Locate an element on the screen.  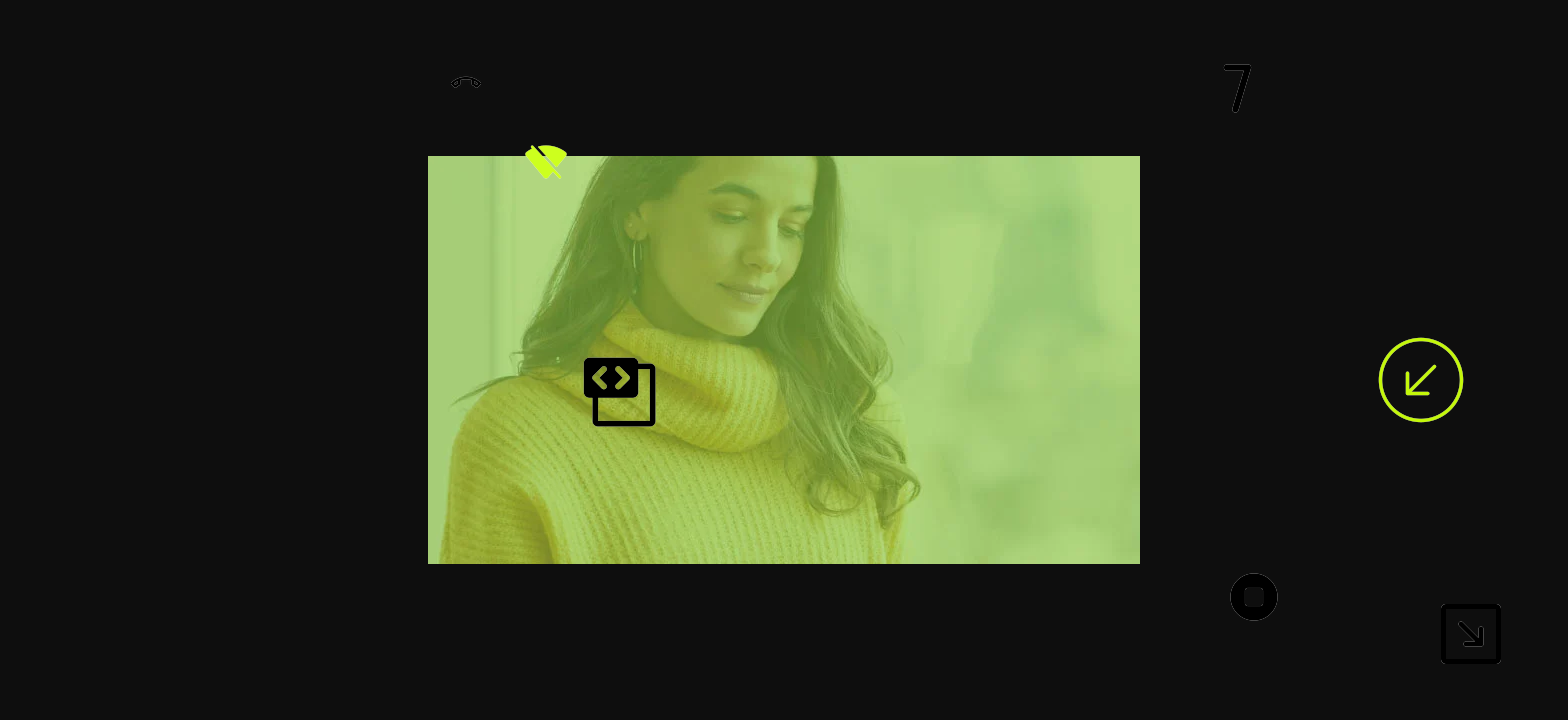
stop media playback is located at coordinates (1254, 597).